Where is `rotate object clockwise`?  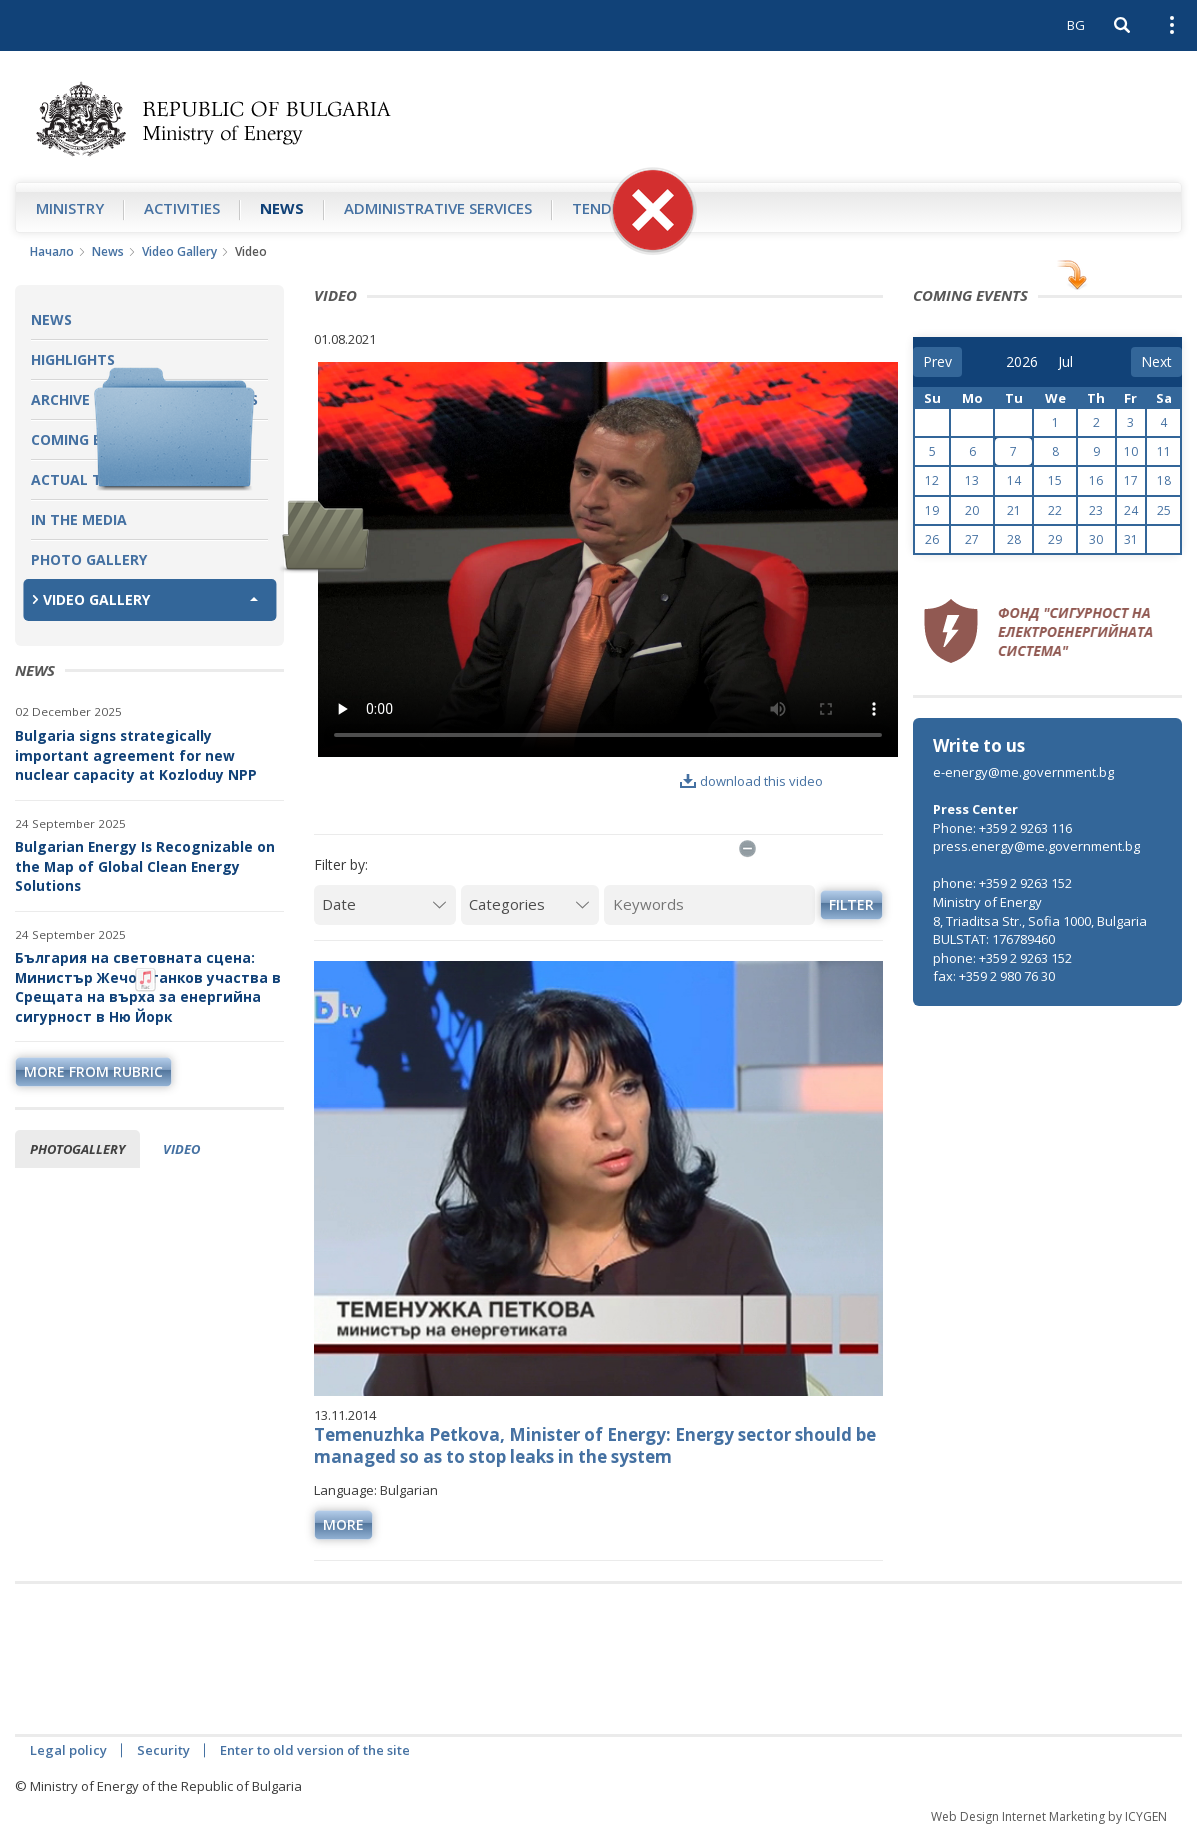
rotate object clockwise is located at coordinates (1073, 276).